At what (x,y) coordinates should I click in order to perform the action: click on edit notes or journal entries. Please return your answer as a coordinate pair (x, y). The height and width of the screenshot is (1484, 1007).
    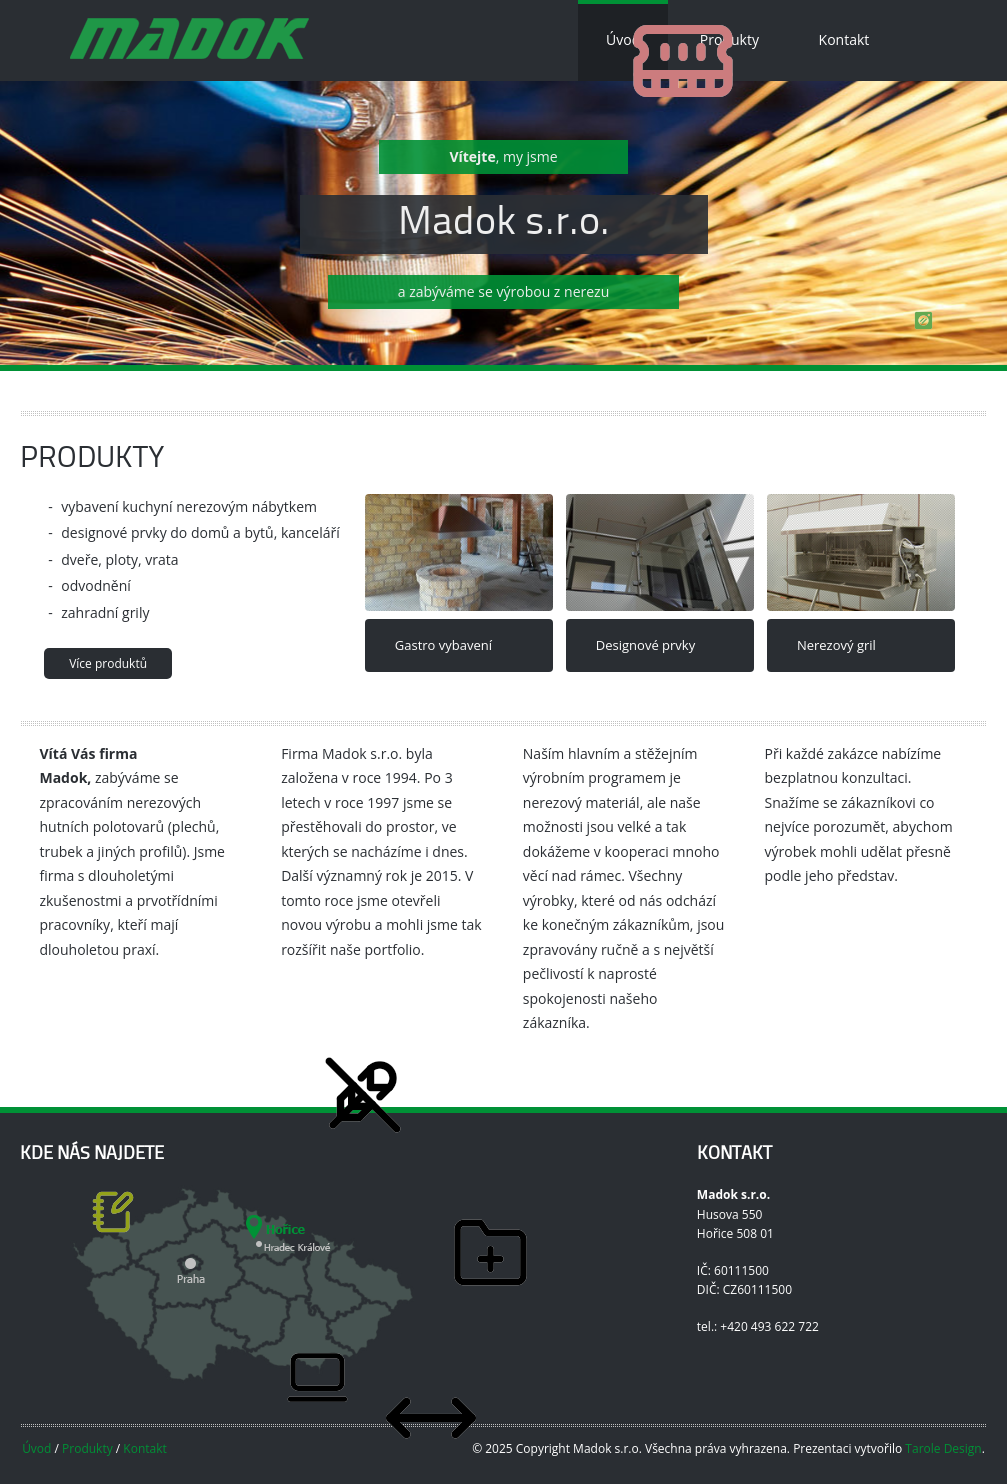
    Looking at the image, I should click on (113, 1212).